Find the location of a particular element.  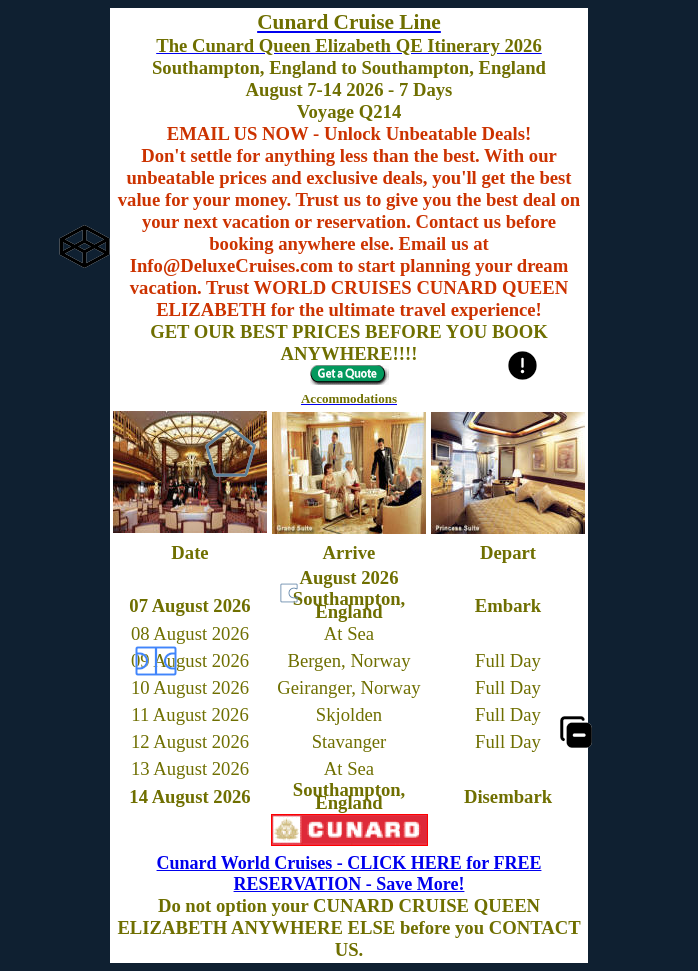

view basketball court availability is located at coordinates (156, 661).